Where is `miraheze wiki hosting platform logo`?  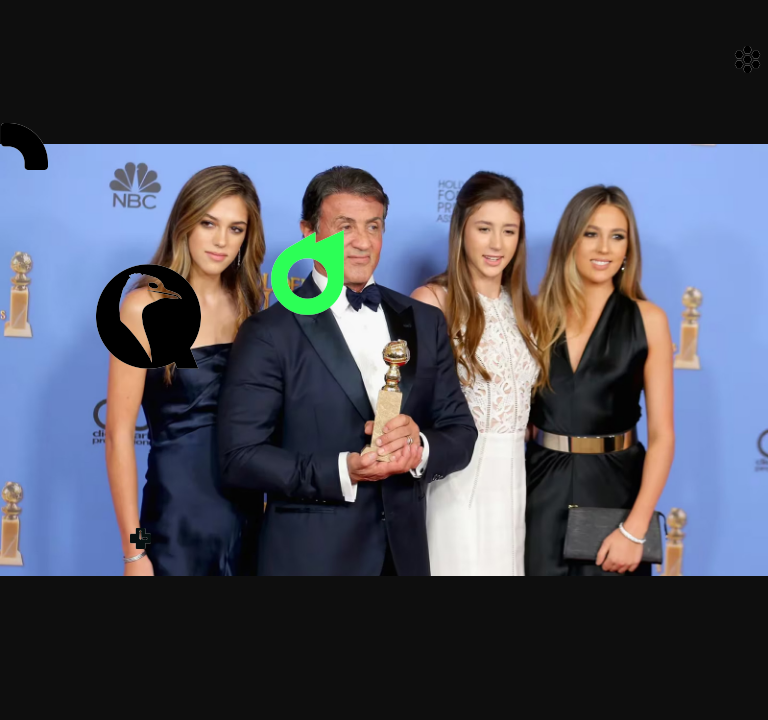 miraheze wiki hosting platform logo is located at coordinates (747, 59).